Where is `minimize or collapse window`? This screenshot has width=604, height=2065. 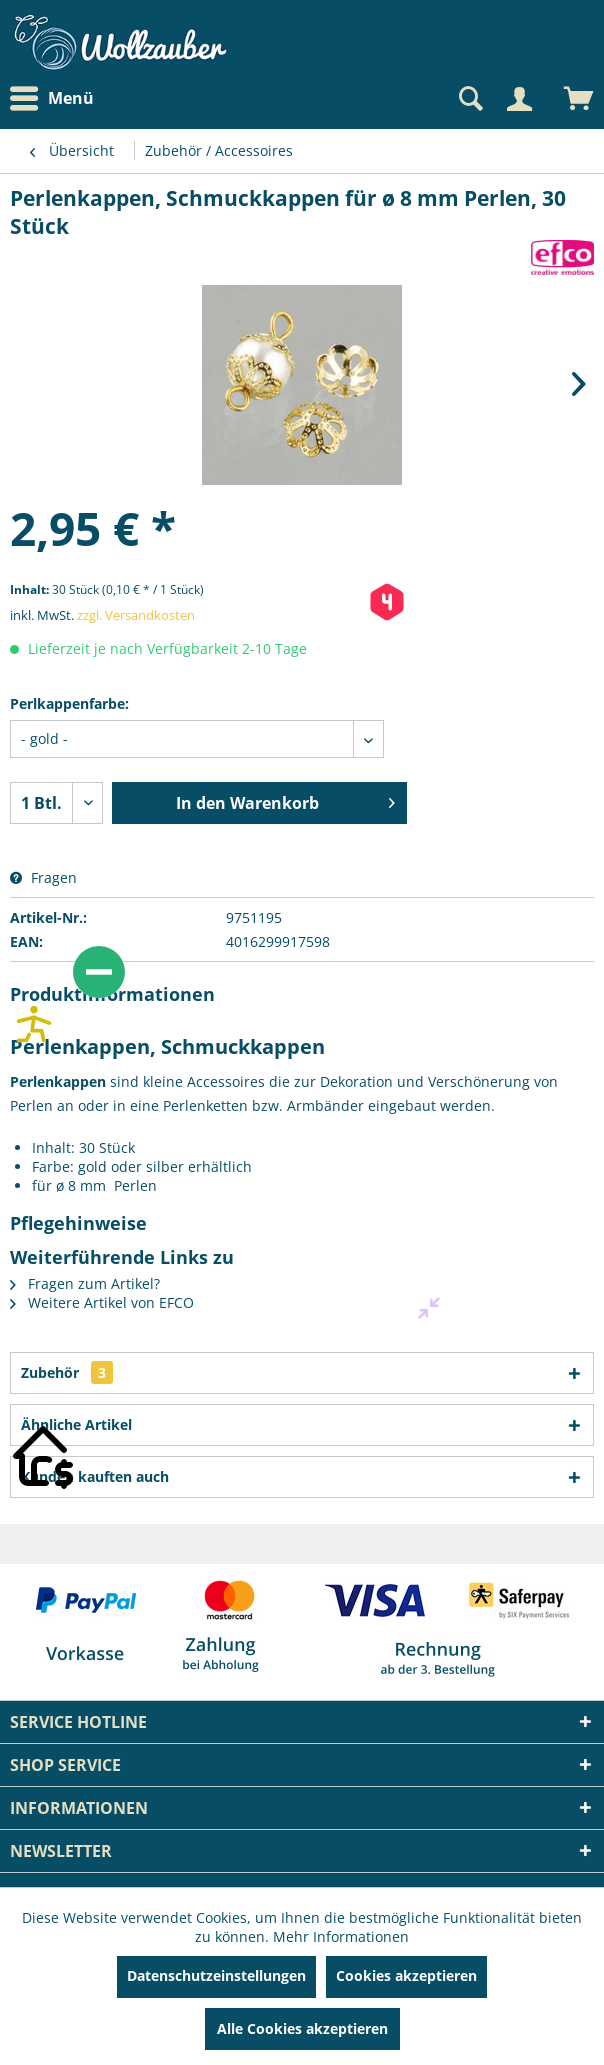 minimize or collapse window is located at coordinates (429, 1308).